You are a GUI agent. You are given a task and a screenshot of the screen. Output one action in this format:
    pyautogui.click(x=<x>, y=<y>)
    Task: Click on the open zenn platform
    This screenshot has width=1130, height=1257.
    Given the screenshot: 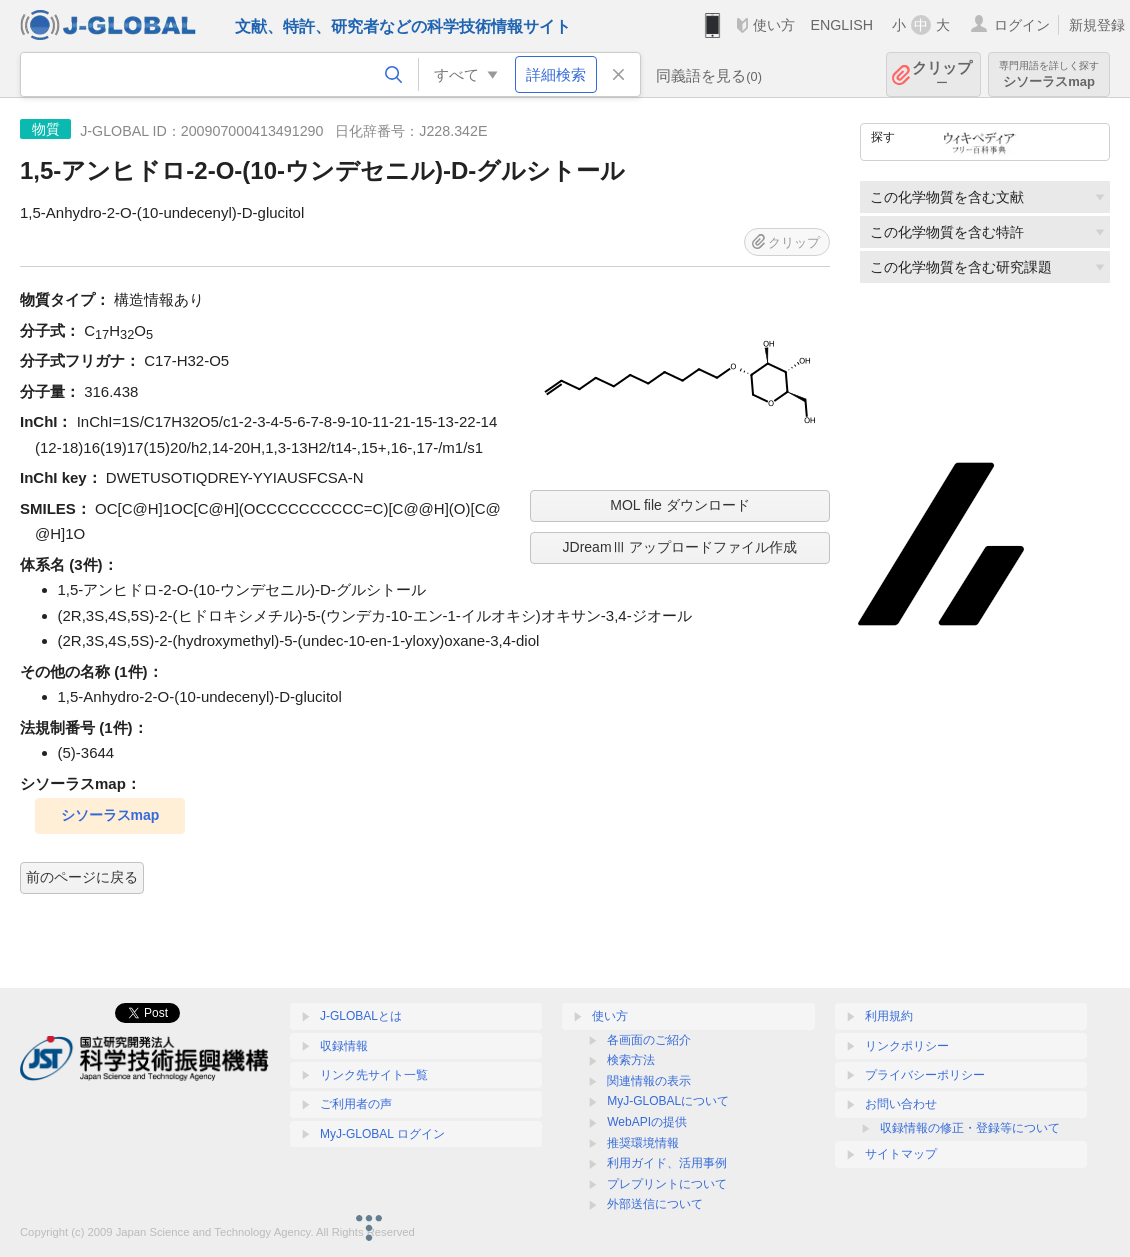 What is the action you would take?
    pyautogui.click(x=941, y=544)
    